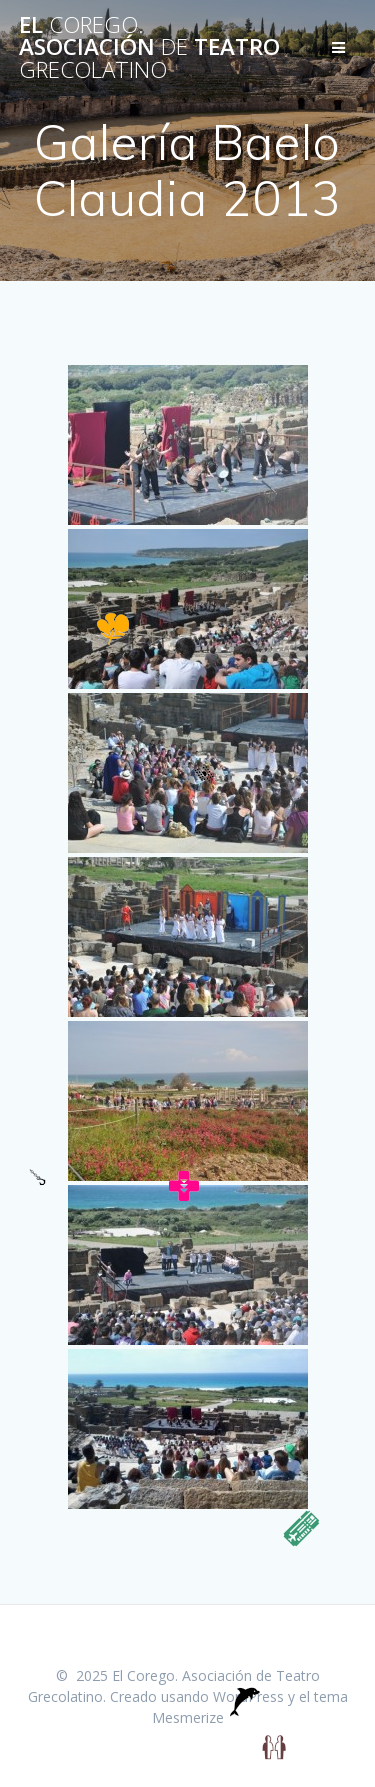 The height and width of the screenshot is (1787, 375). What do you see at coordinates (184, 1186) in the screenshot?
I see `indicates health or HP is decreasing` at bounding box center [184, 1186].